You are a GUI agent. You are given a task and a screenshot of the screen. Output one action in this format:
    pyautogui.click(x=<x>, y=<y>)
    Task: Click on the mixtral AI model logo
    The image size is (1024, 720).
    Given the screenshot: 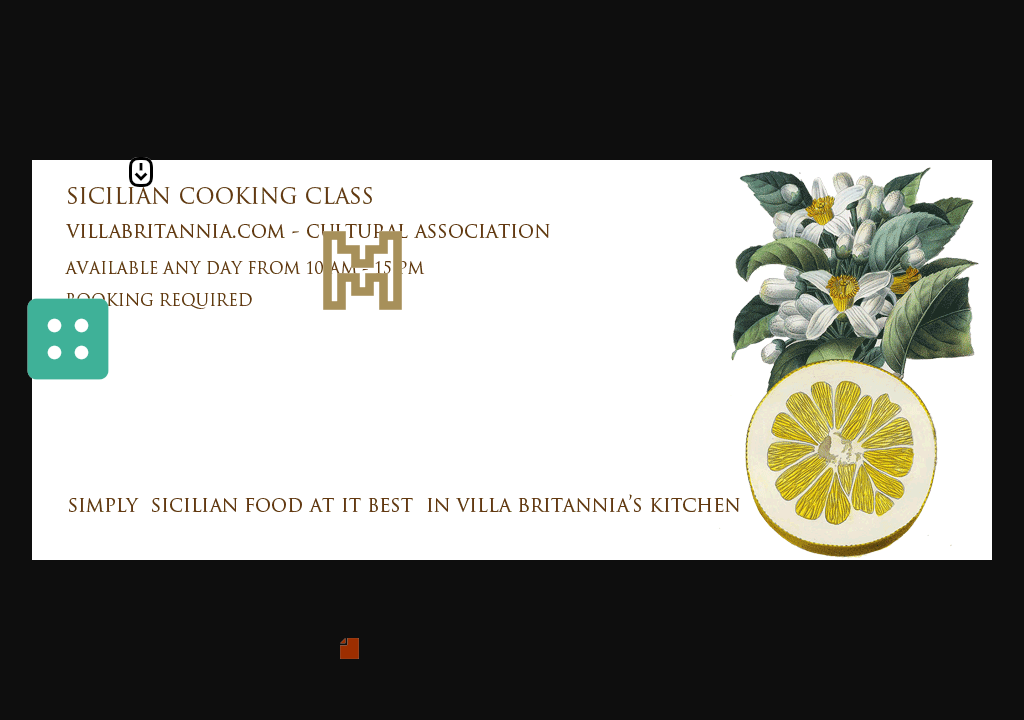 What is the action you would take?
    pyautogui.click(x=362, y=270)
    